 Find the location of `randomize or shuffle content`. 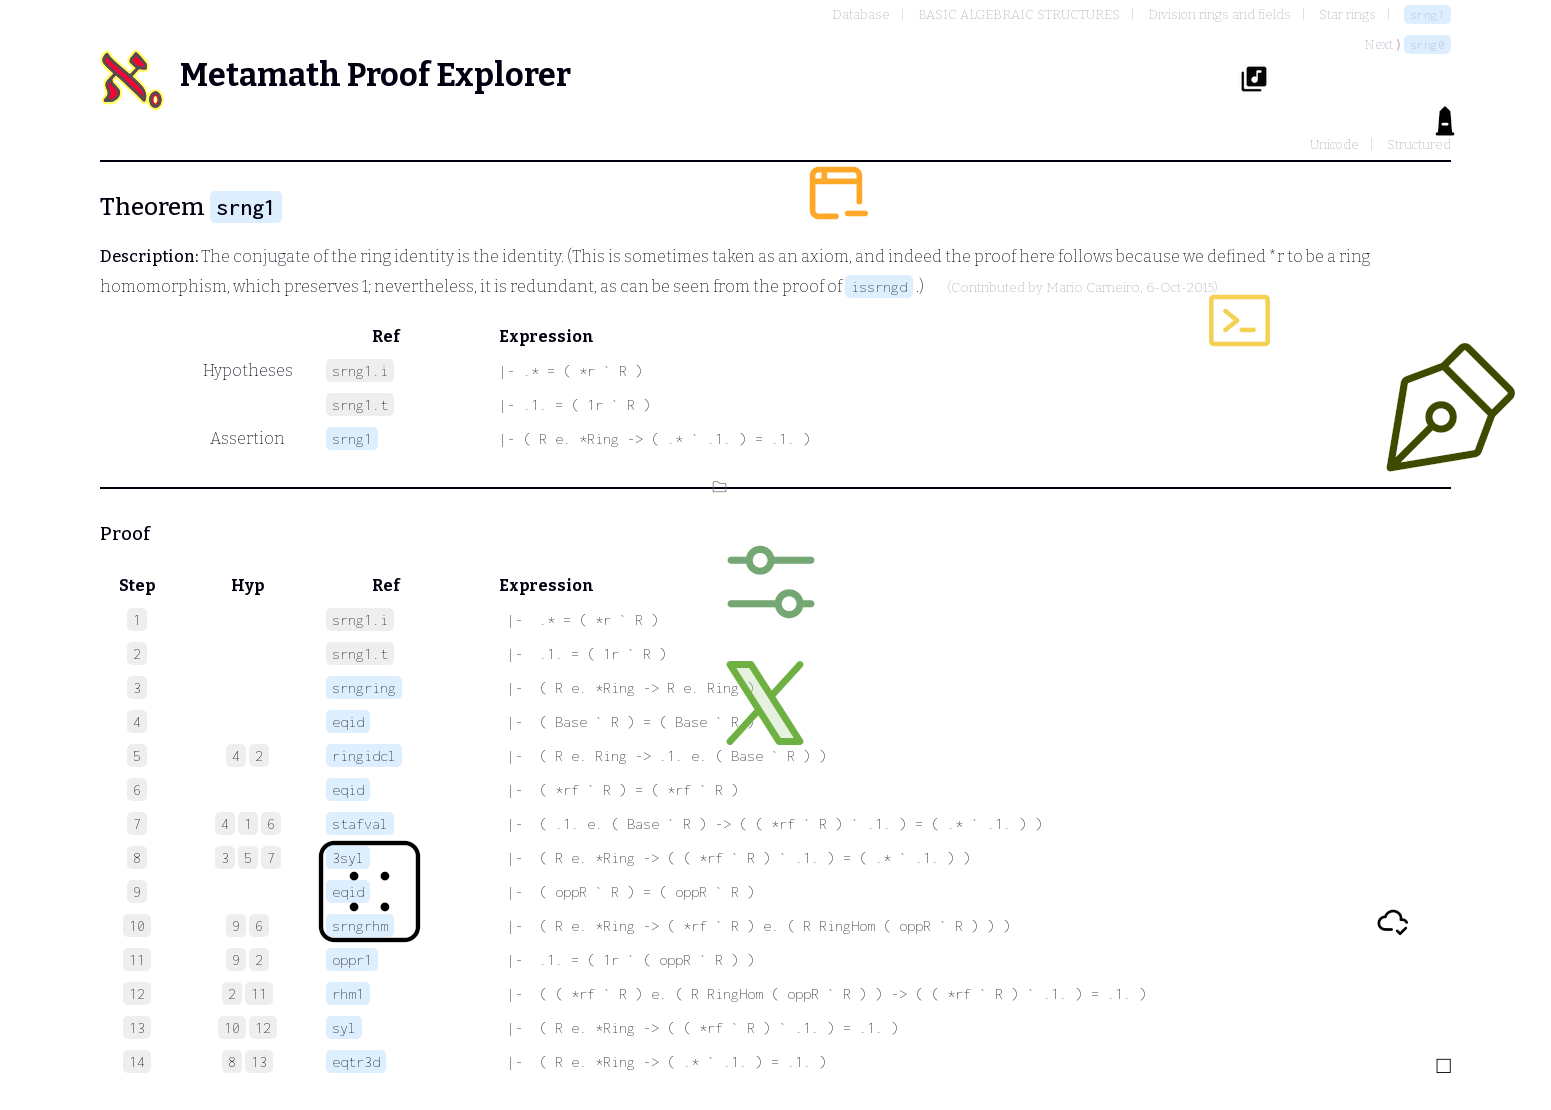

randomize or shuffle content is located at coordinates (369, 891).